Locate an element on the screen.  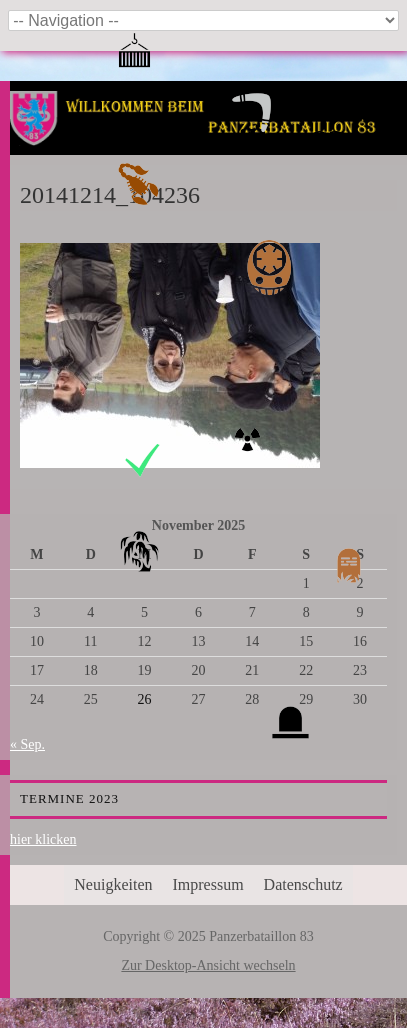
select willow tree in a nature or gardening game is located at coordinates (138, 551).